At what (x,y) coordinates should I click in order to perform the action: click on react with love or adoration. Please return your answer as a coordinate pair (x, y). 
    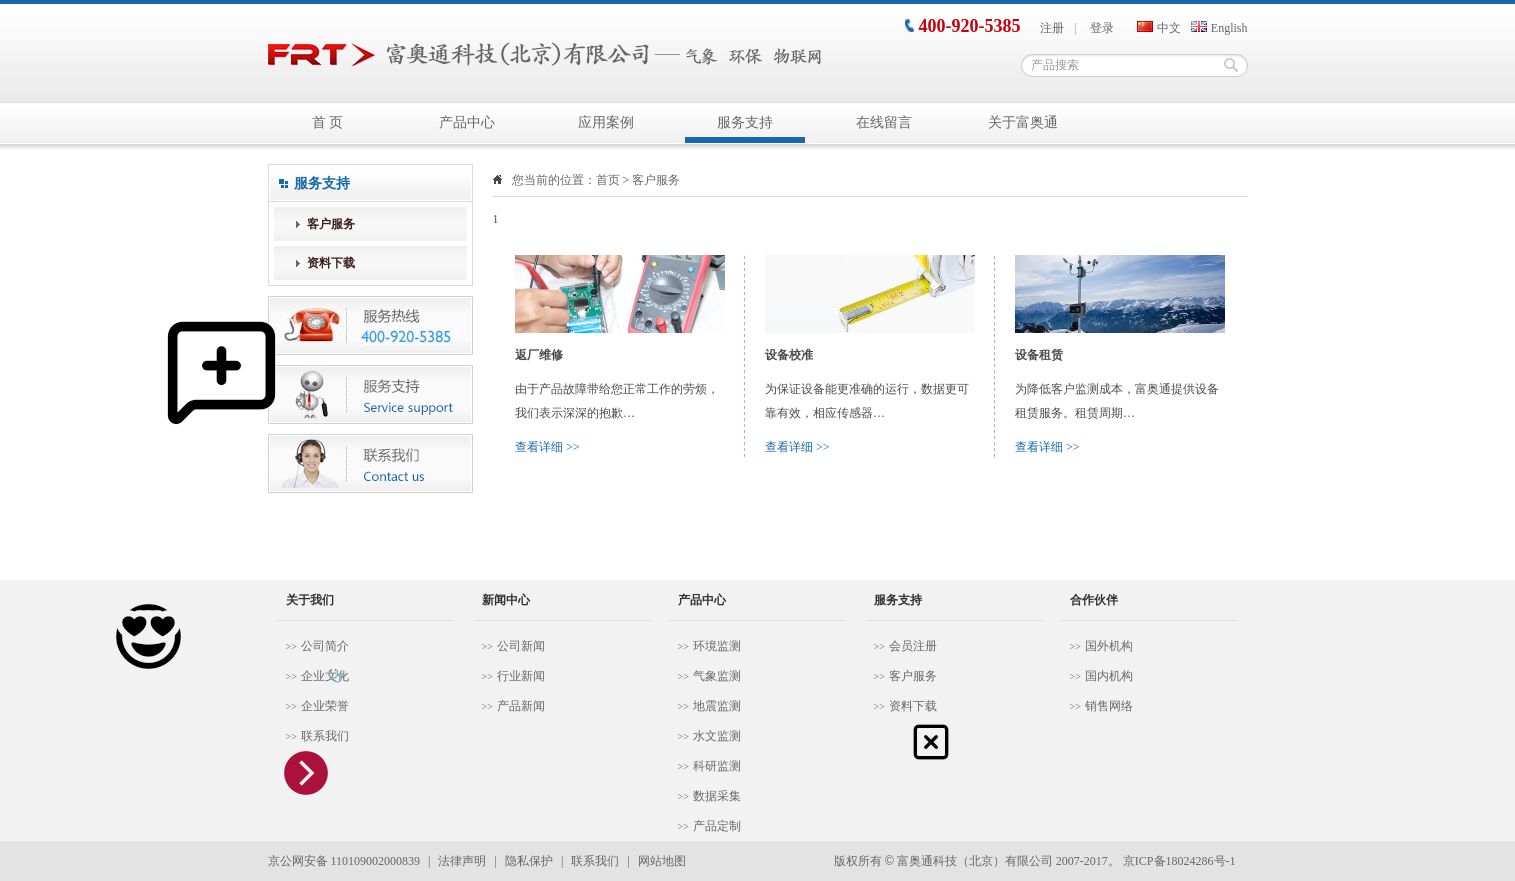
    Looking at the image, I should click on (148, 636).